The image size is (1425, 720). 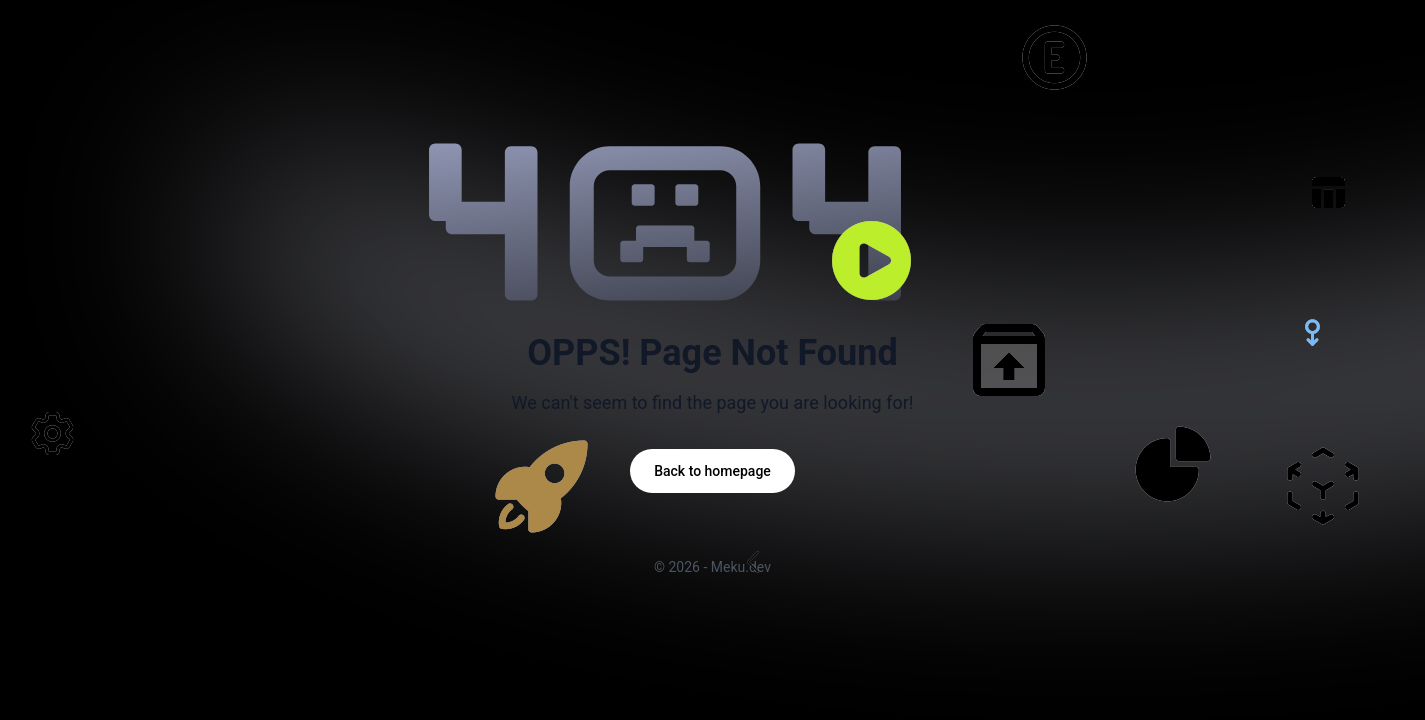 I want to click on launch or deploy a project, so click(x=541, y=486).